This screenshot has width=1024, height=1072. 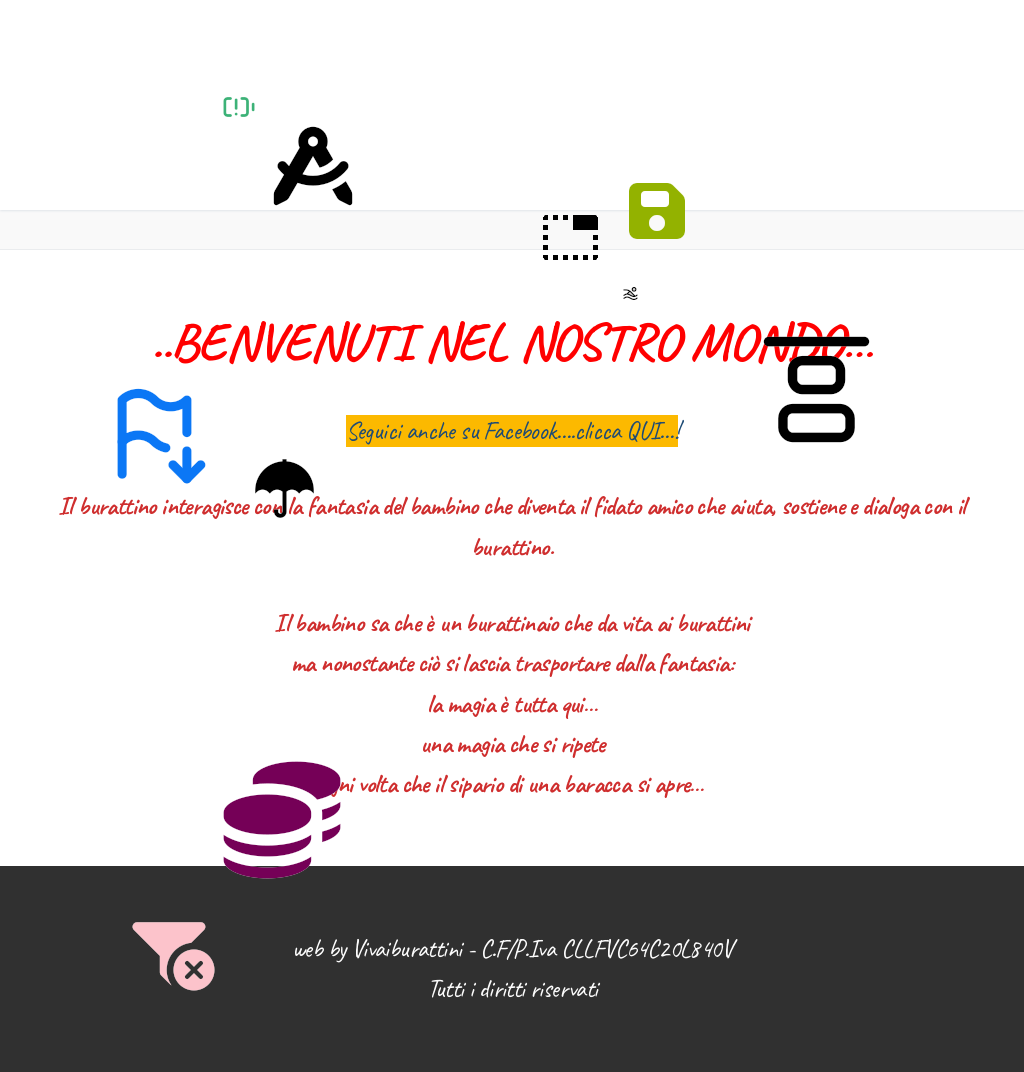 I want to click on view your coin balance or currency, so click(x=282, y=820).